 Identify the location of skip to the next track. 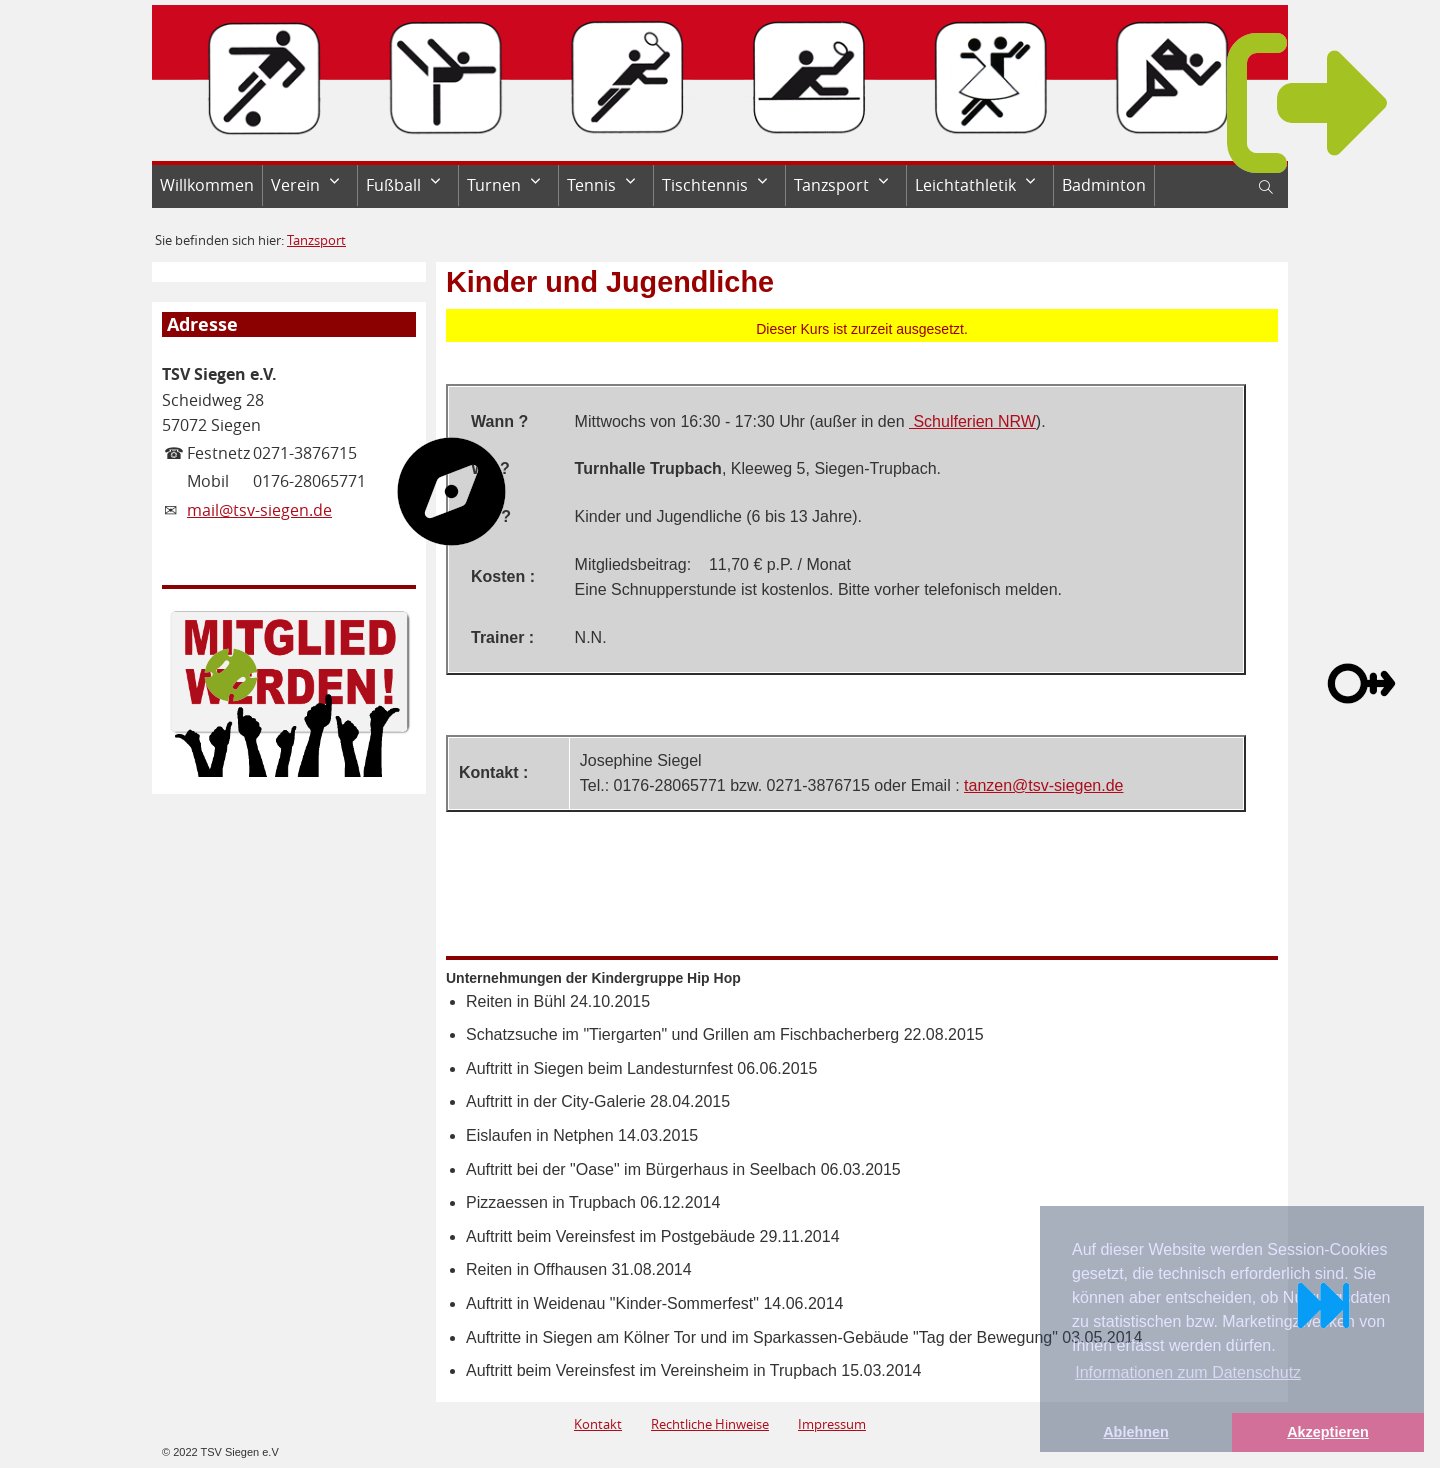
(1323, 1305).